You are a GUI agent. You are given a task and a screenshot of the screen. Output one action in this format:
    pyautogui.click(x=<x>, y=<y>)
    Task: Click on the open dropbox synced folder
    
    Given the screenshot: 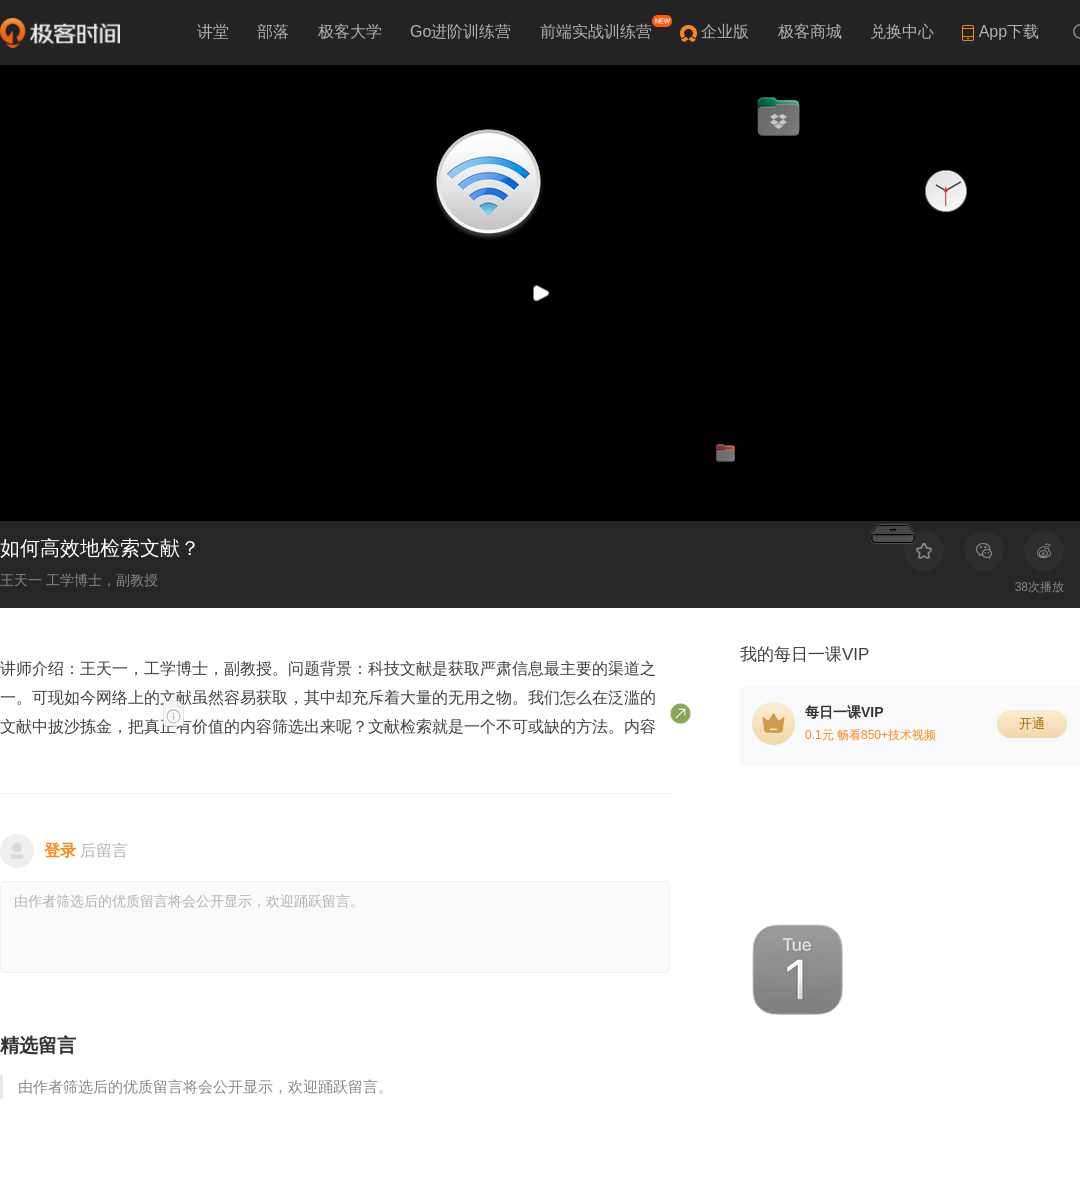 What is the action you would take?
    pyautogui.click(x=778, y=116)
    